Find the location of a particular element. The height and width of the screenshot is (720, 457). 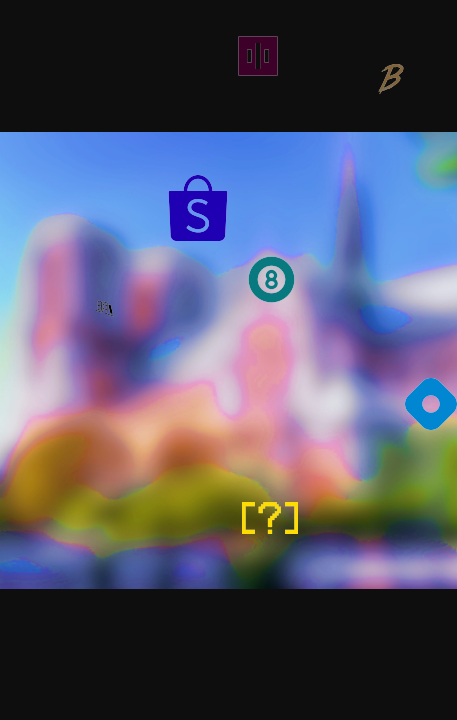

visit the Philadelphia Inquirer website is located at coordinates (270, 518).